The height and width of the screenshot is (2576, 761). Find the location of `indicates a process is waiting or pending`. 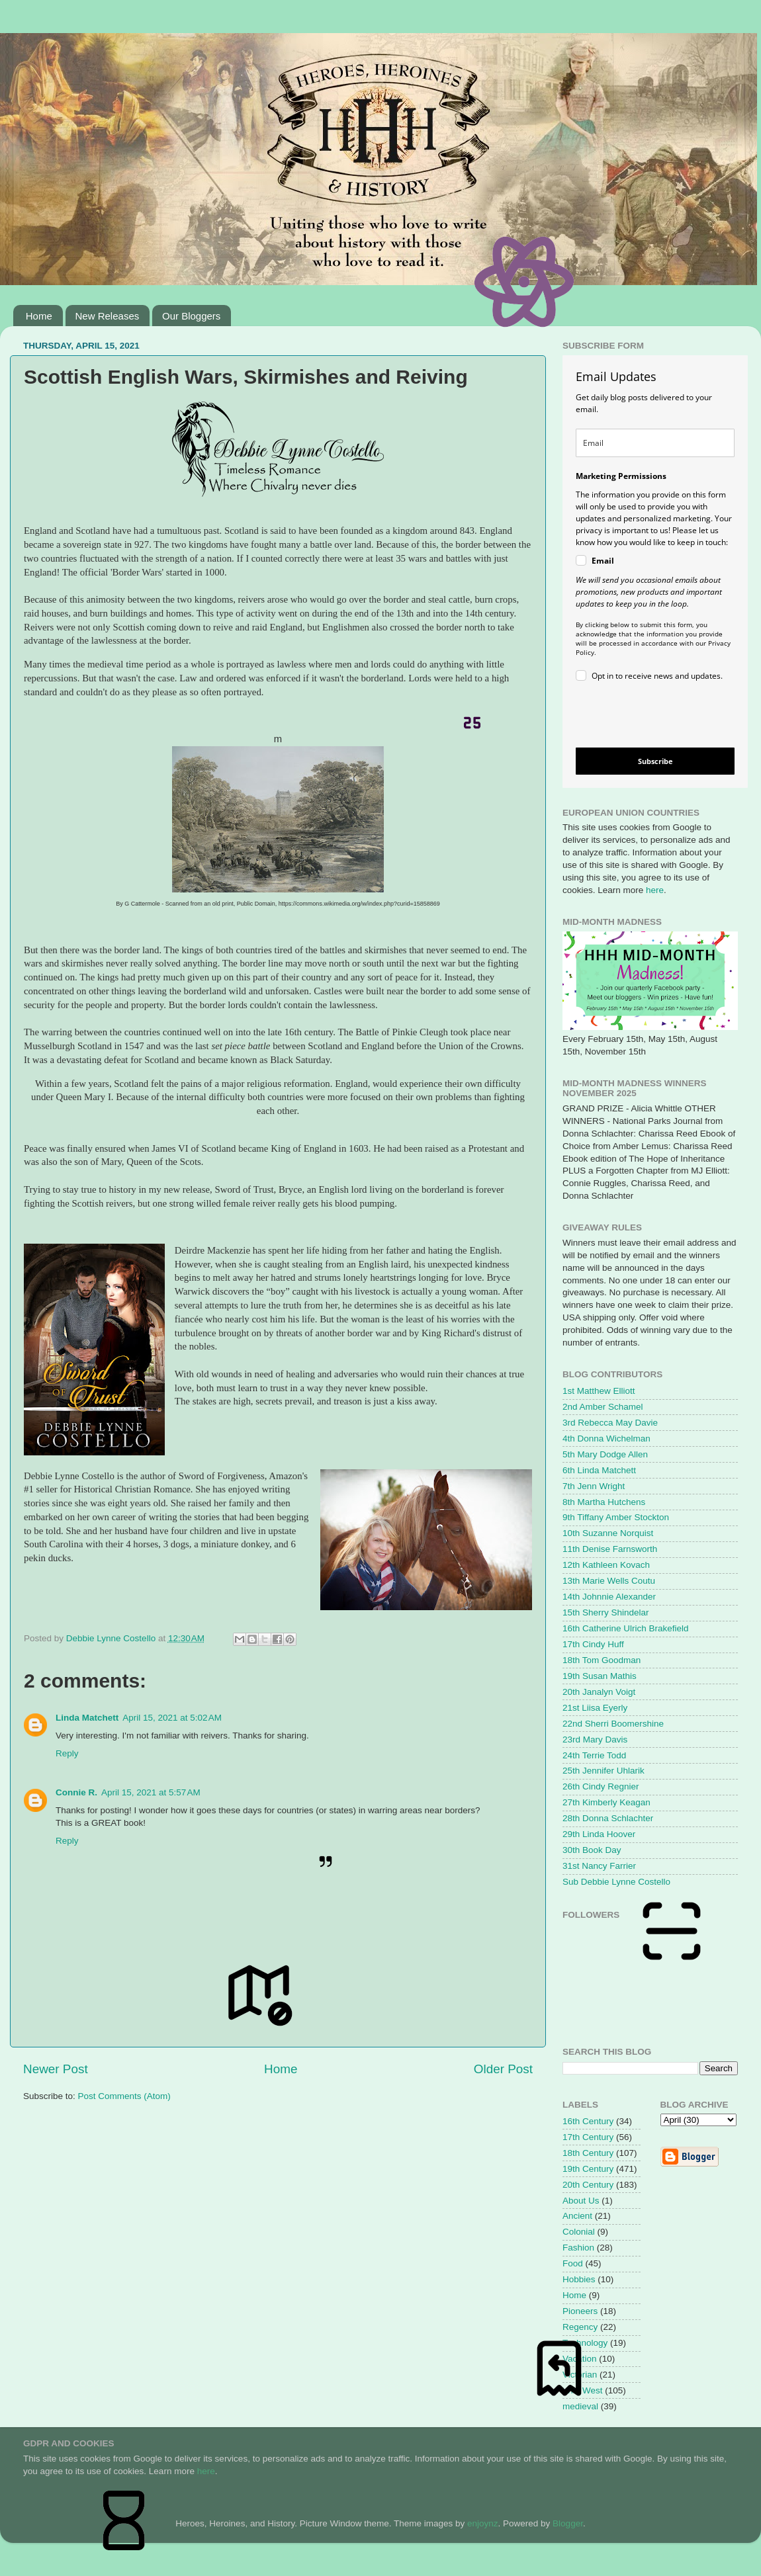

indicates a process is waiting or pending is located at coordinates (124, 2520).